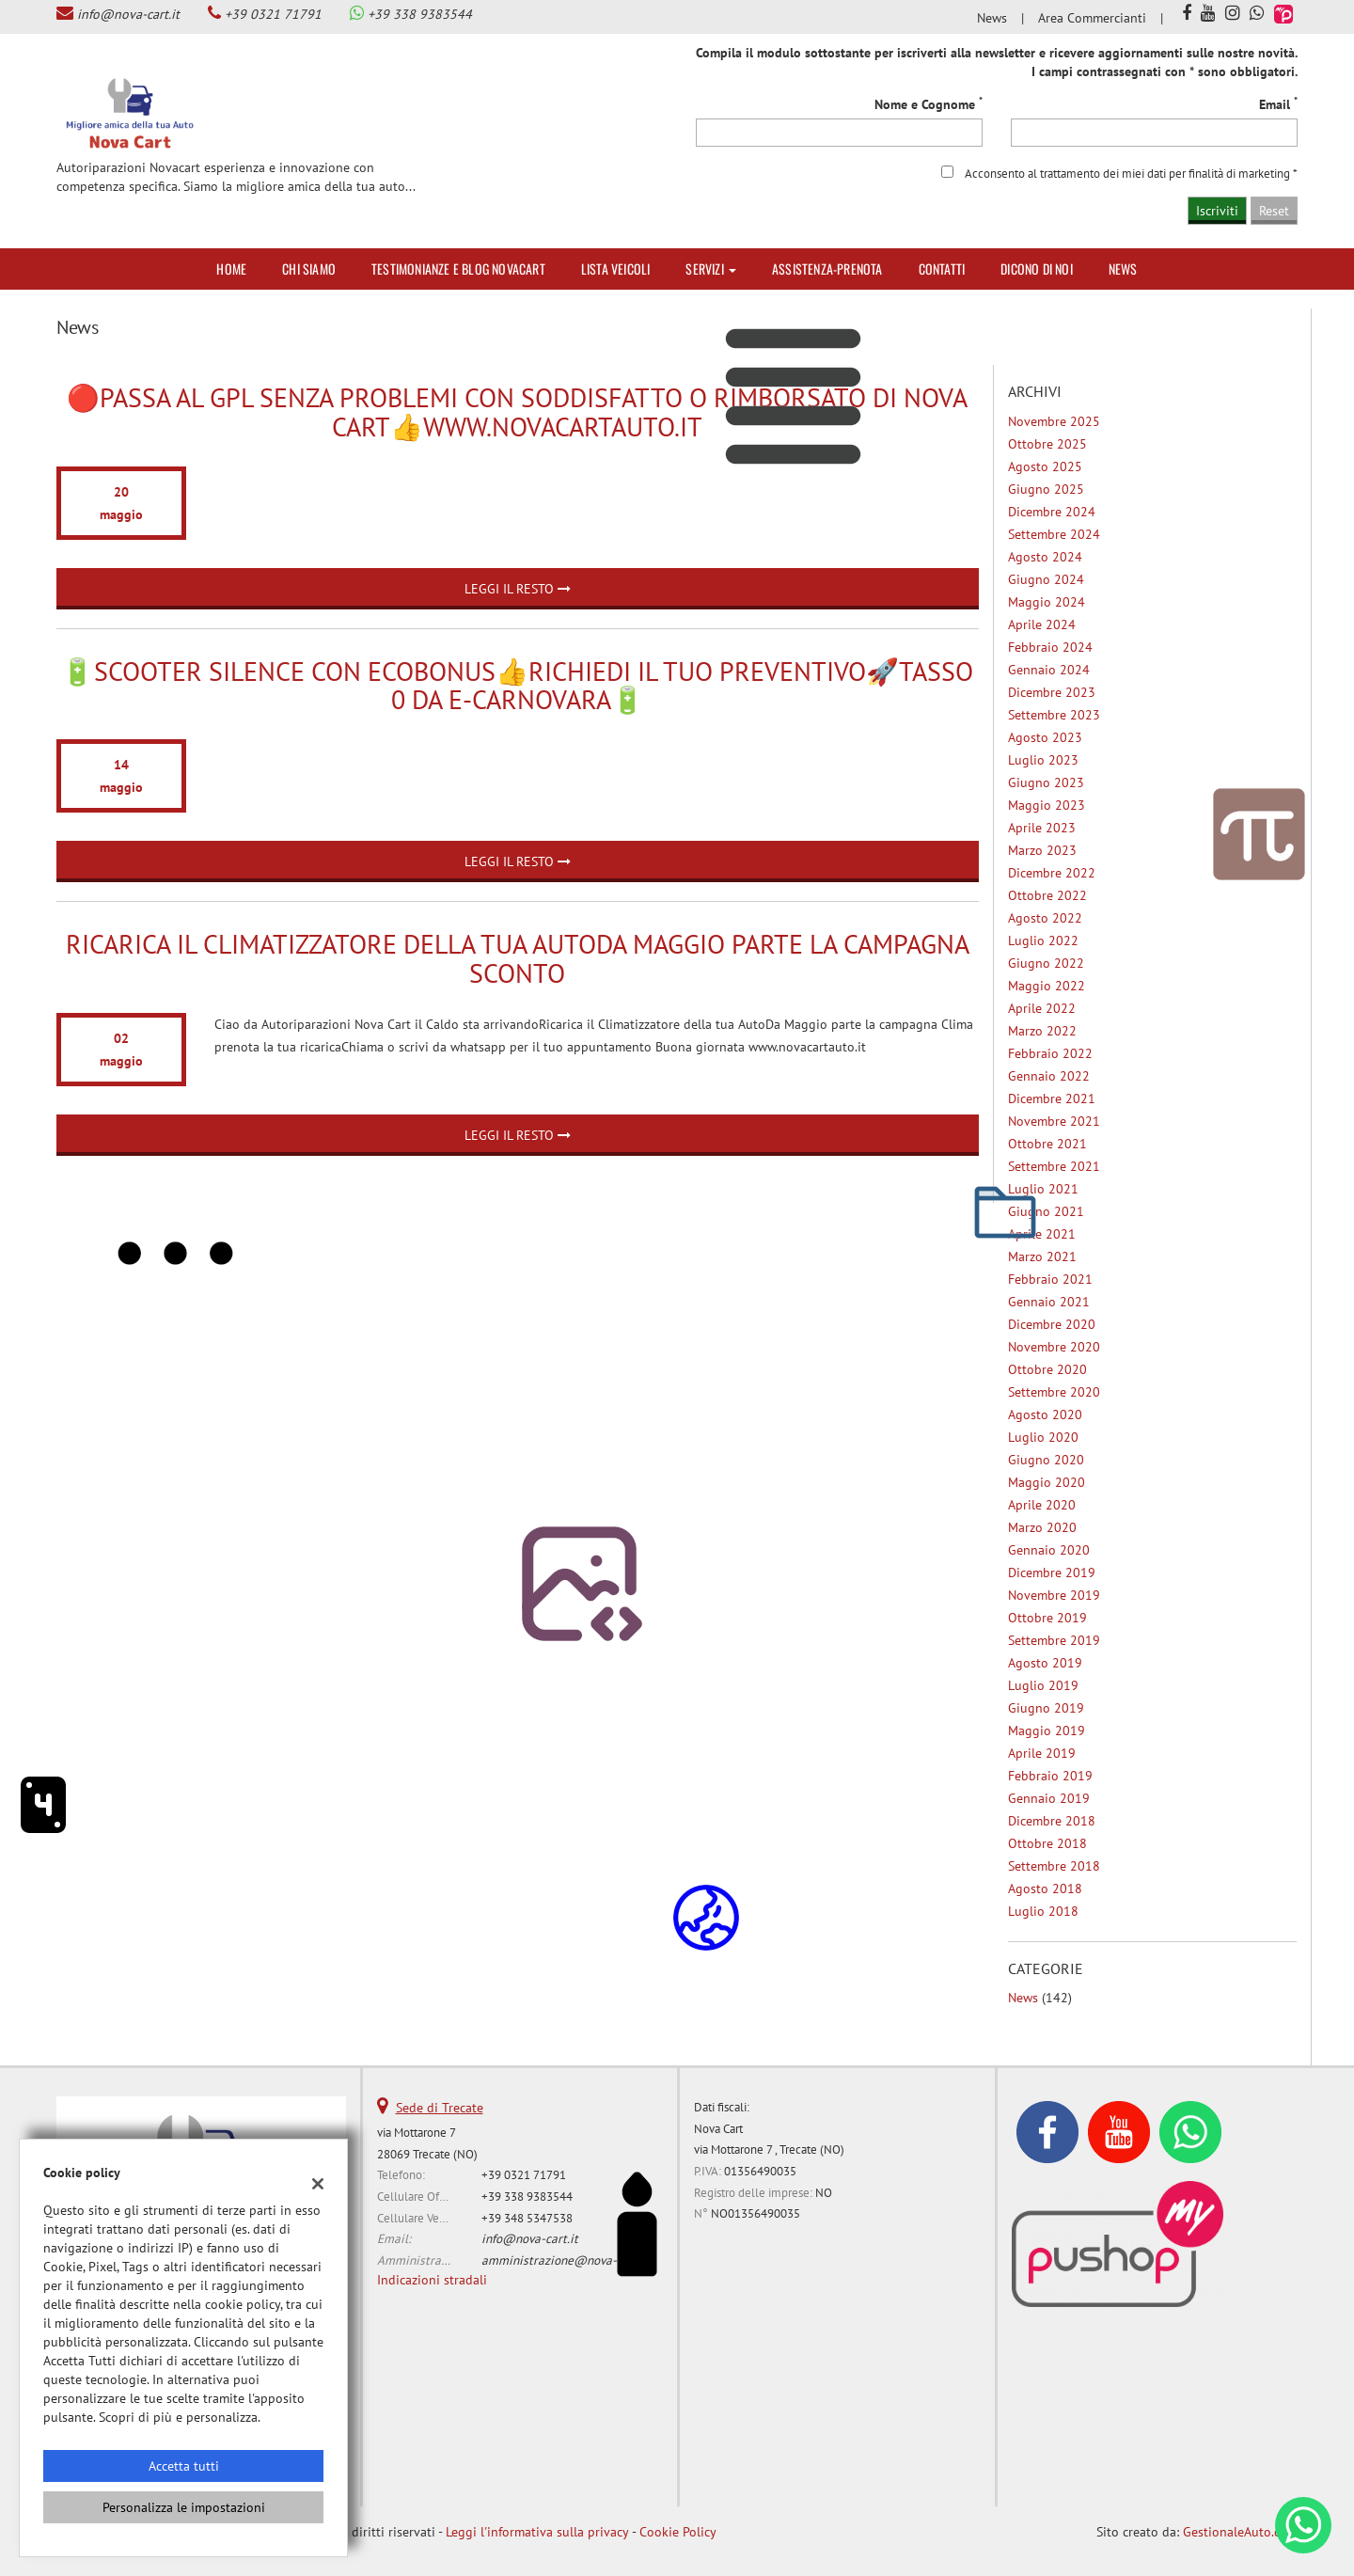  Describe the element at coordinates (579, 1584) in the screenshot. I see `view or edit image source code` at that location.